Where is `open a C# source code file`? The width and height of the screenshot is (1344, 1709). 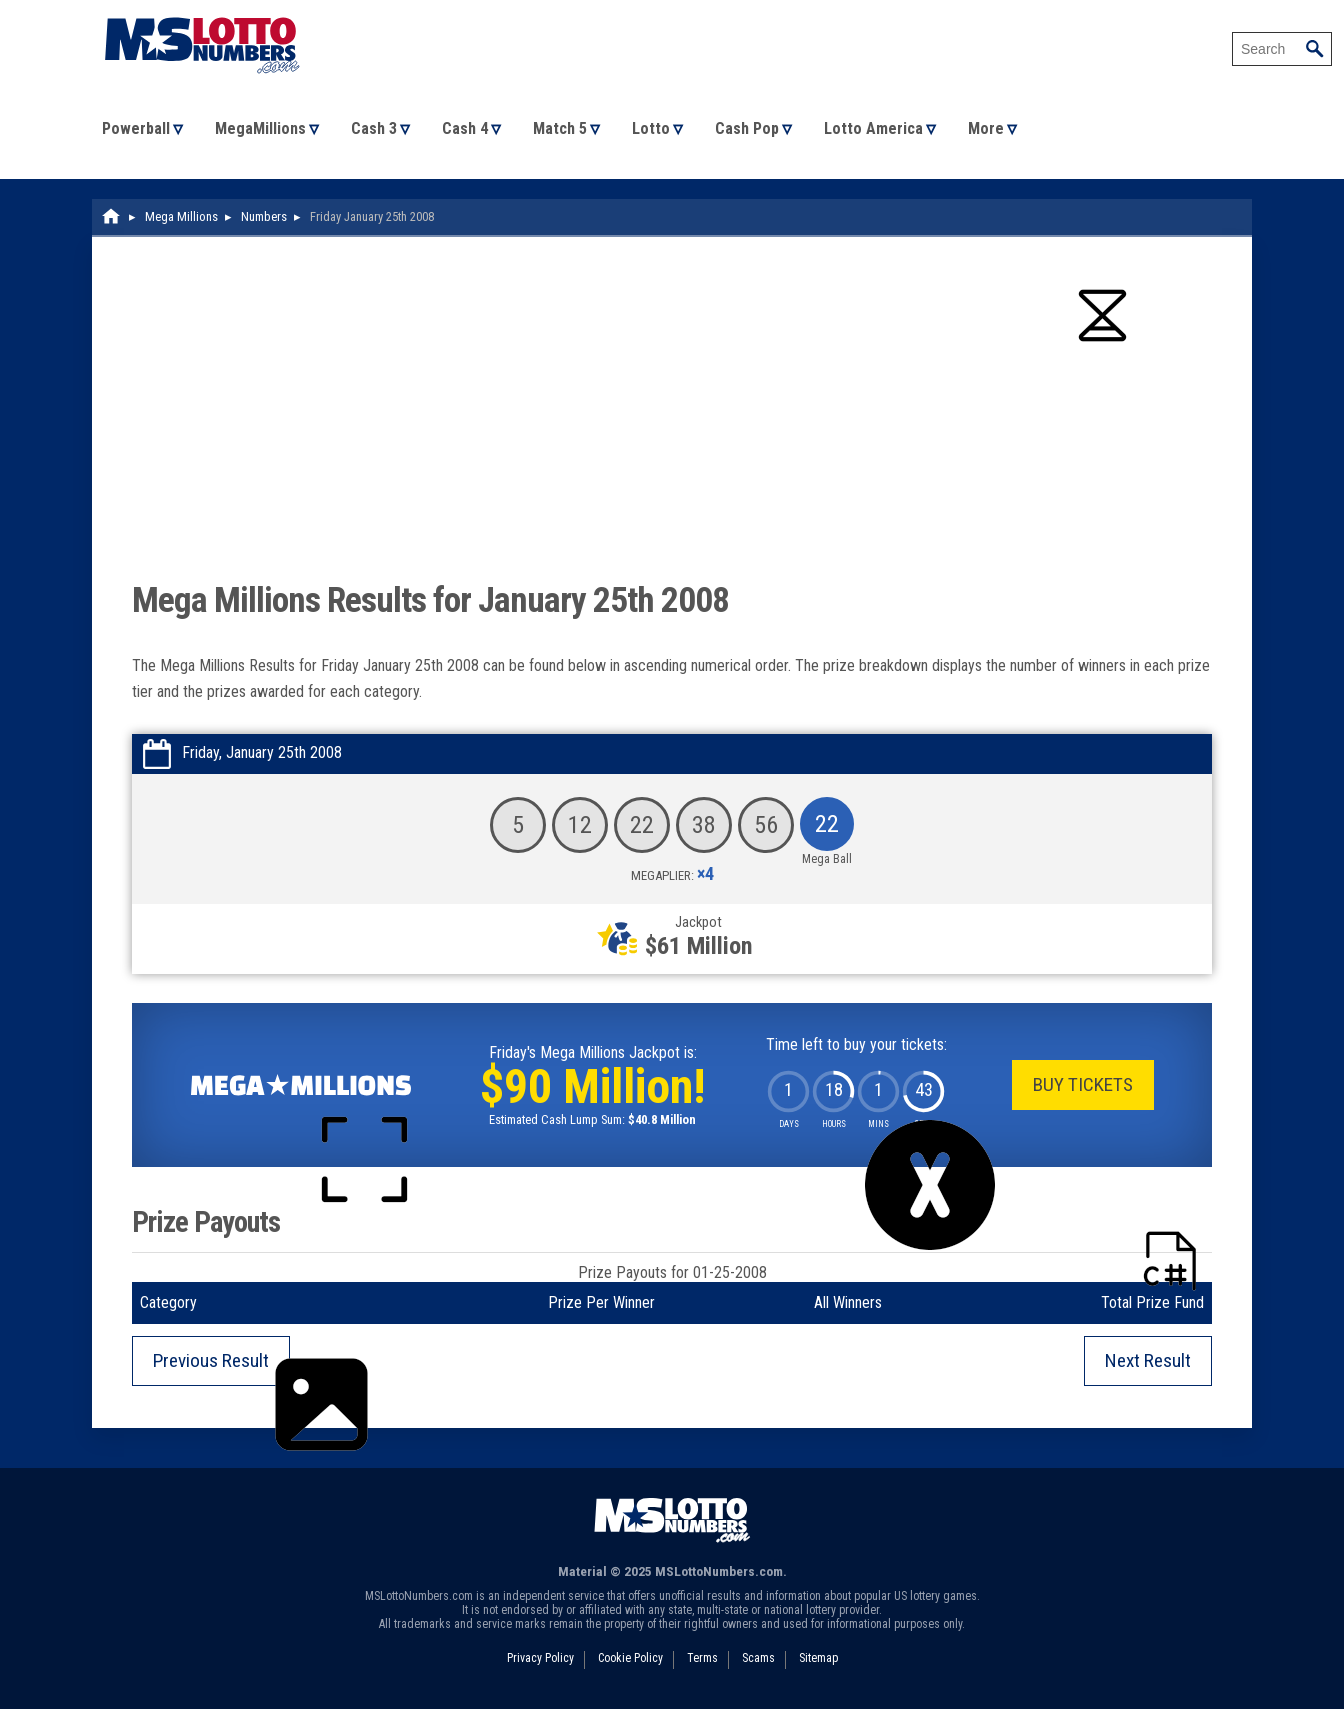
open a C# source code file is located at coordinates (1171, 1261).